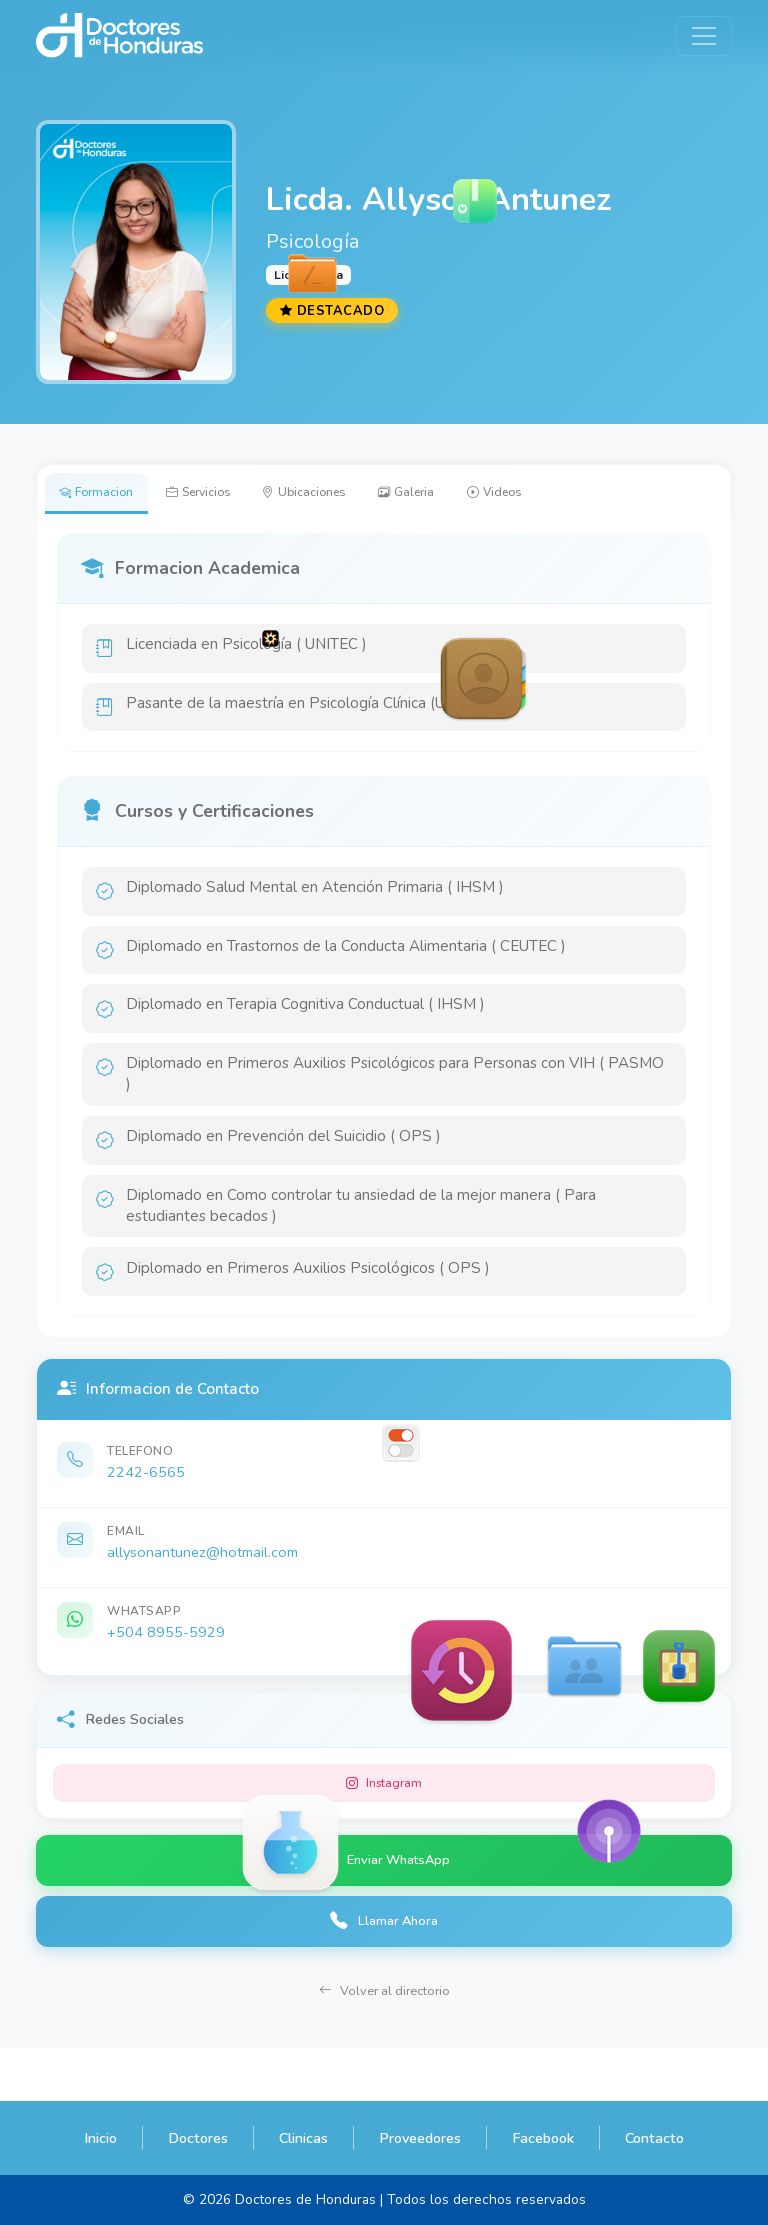  Describe the element at coordinates (481, 678) in the screenshot. I see `open the contacts app` at that location.